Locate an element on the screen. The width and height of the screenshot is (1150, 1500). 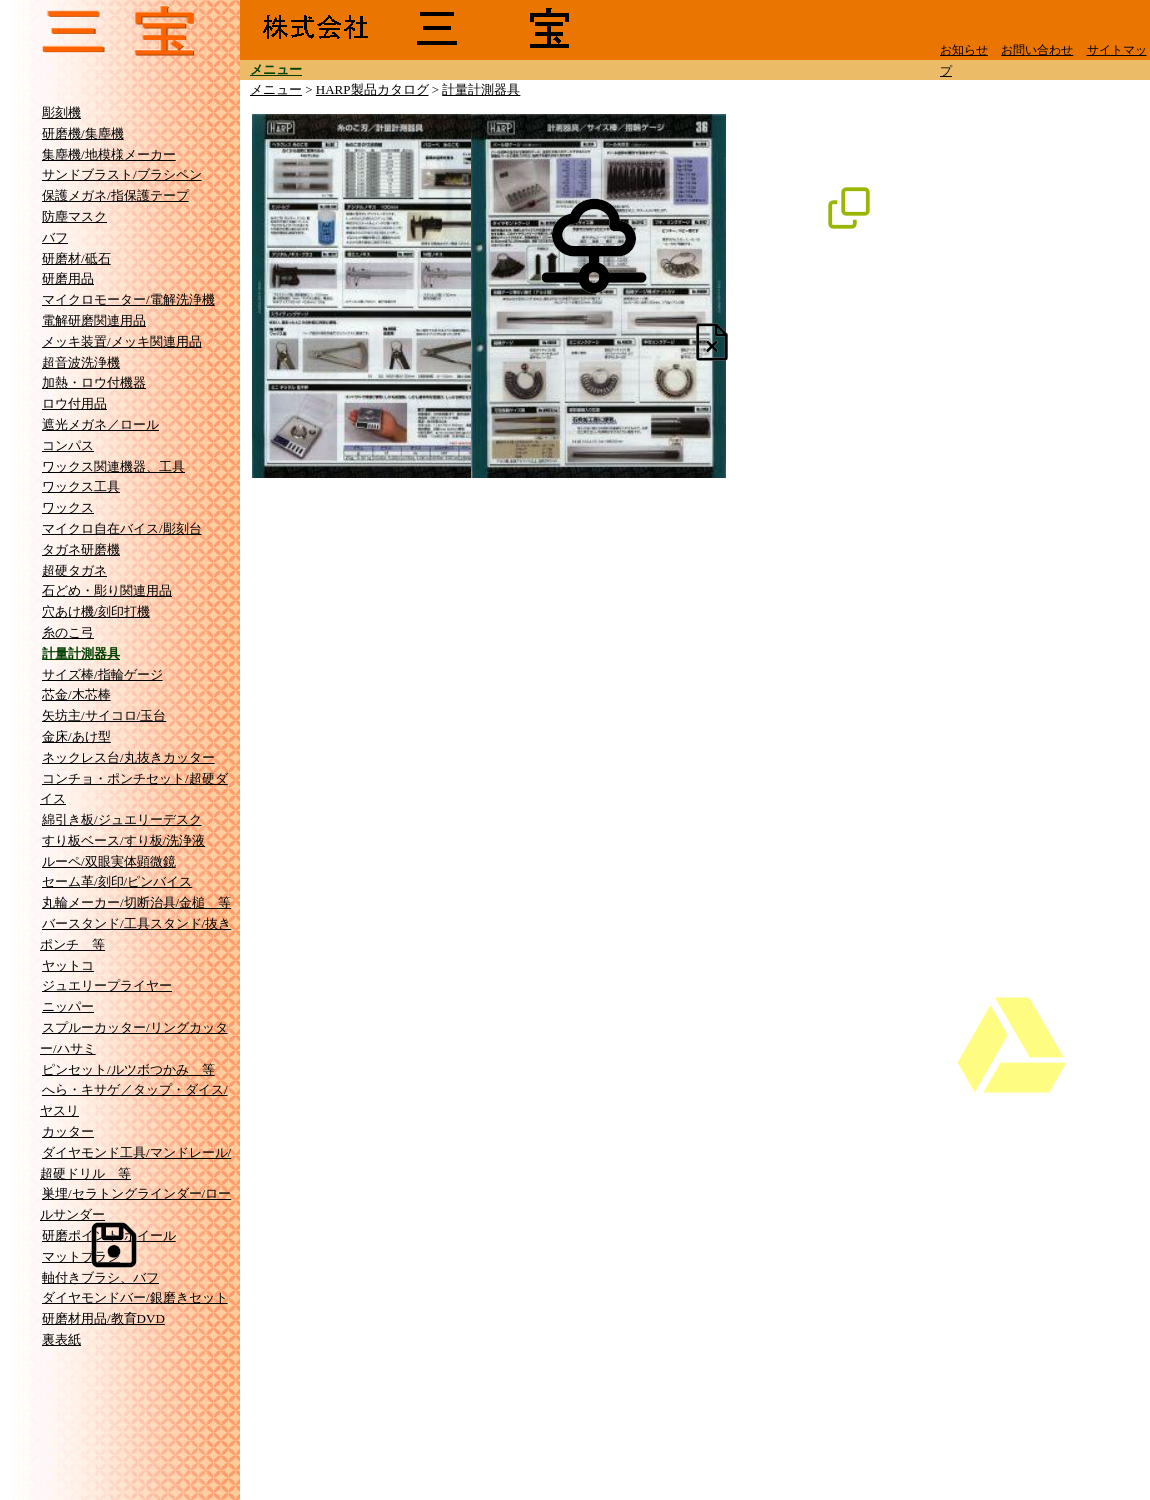
delete or remove a file is located at coordinates (712, 342).